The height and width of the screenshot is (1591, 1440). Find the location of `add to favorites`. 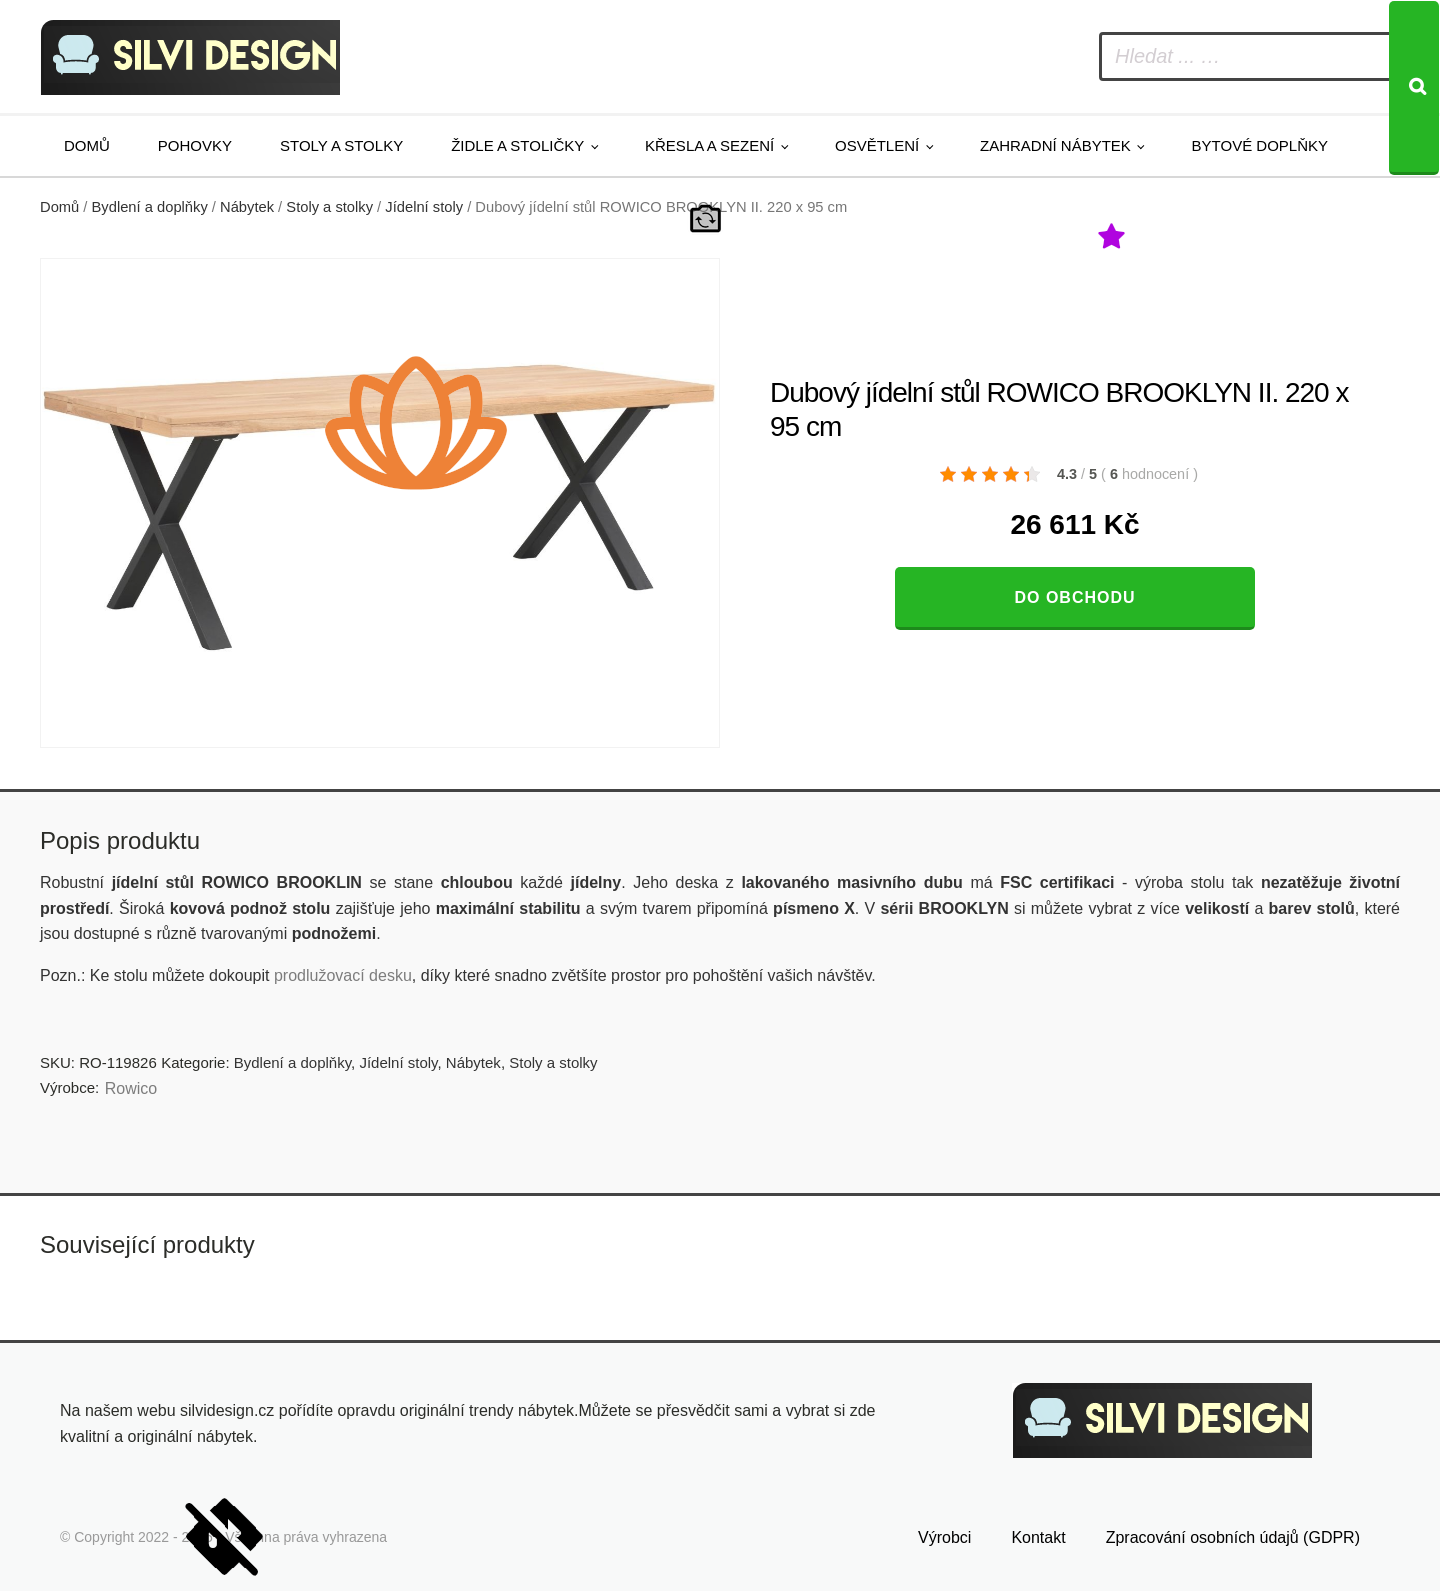

add to favorites is located at coordinates (1111, 236).